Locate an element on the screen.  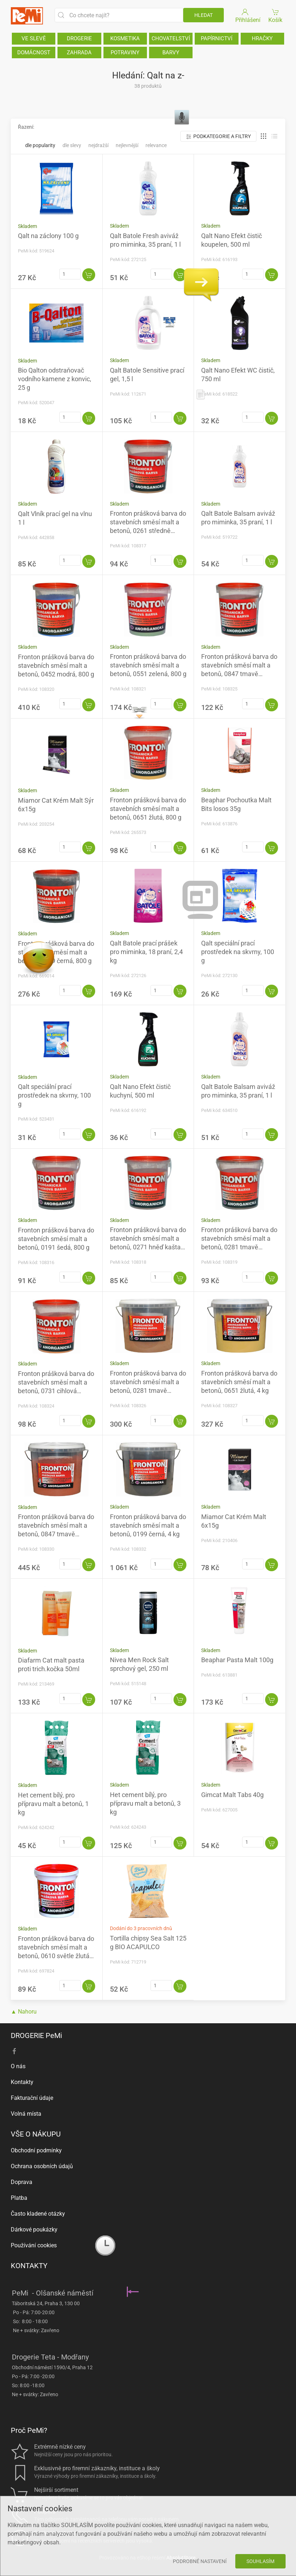
activate voice dictation is located at coordinates (182, 117).